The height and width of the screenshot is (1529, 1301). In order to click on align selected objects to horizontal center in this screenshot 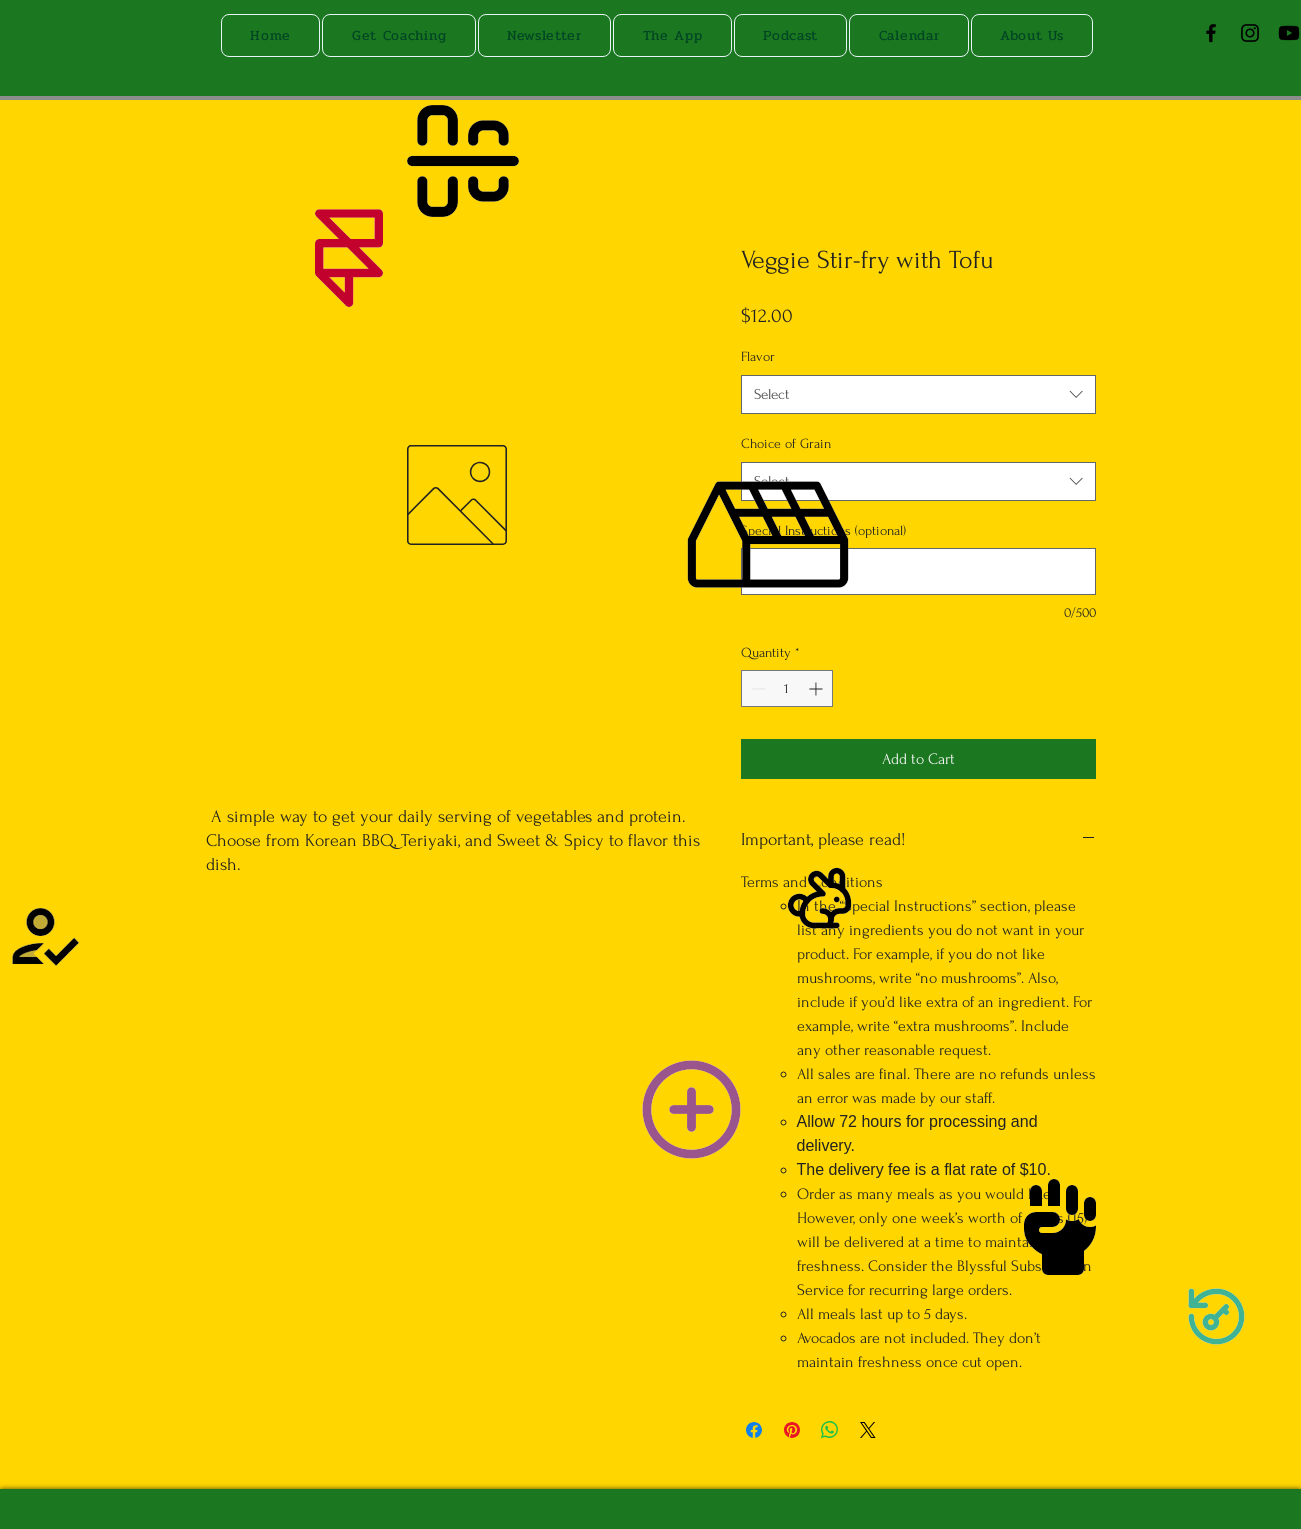, I will do `click(463, 161)`.